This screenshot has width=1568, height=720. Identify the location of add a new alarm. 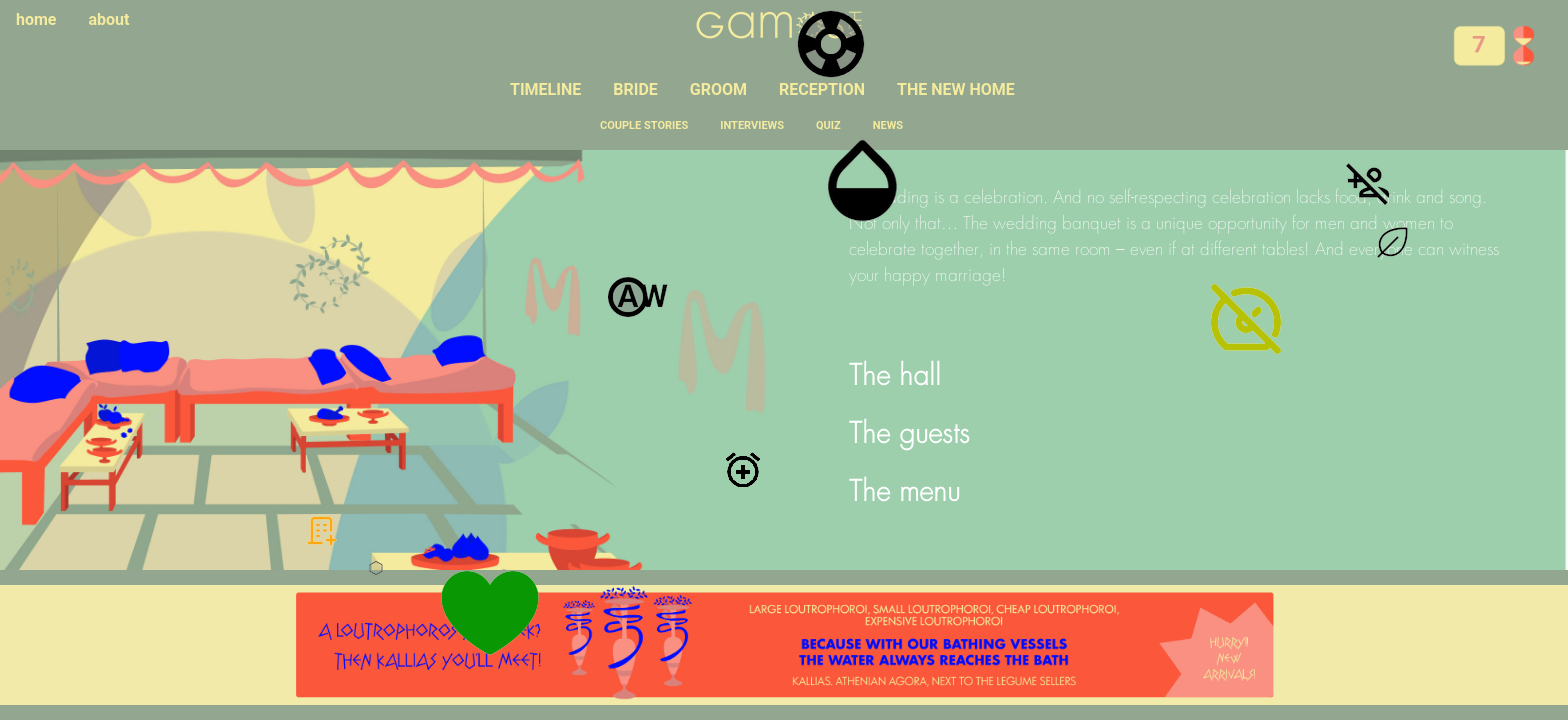
(743, 470).